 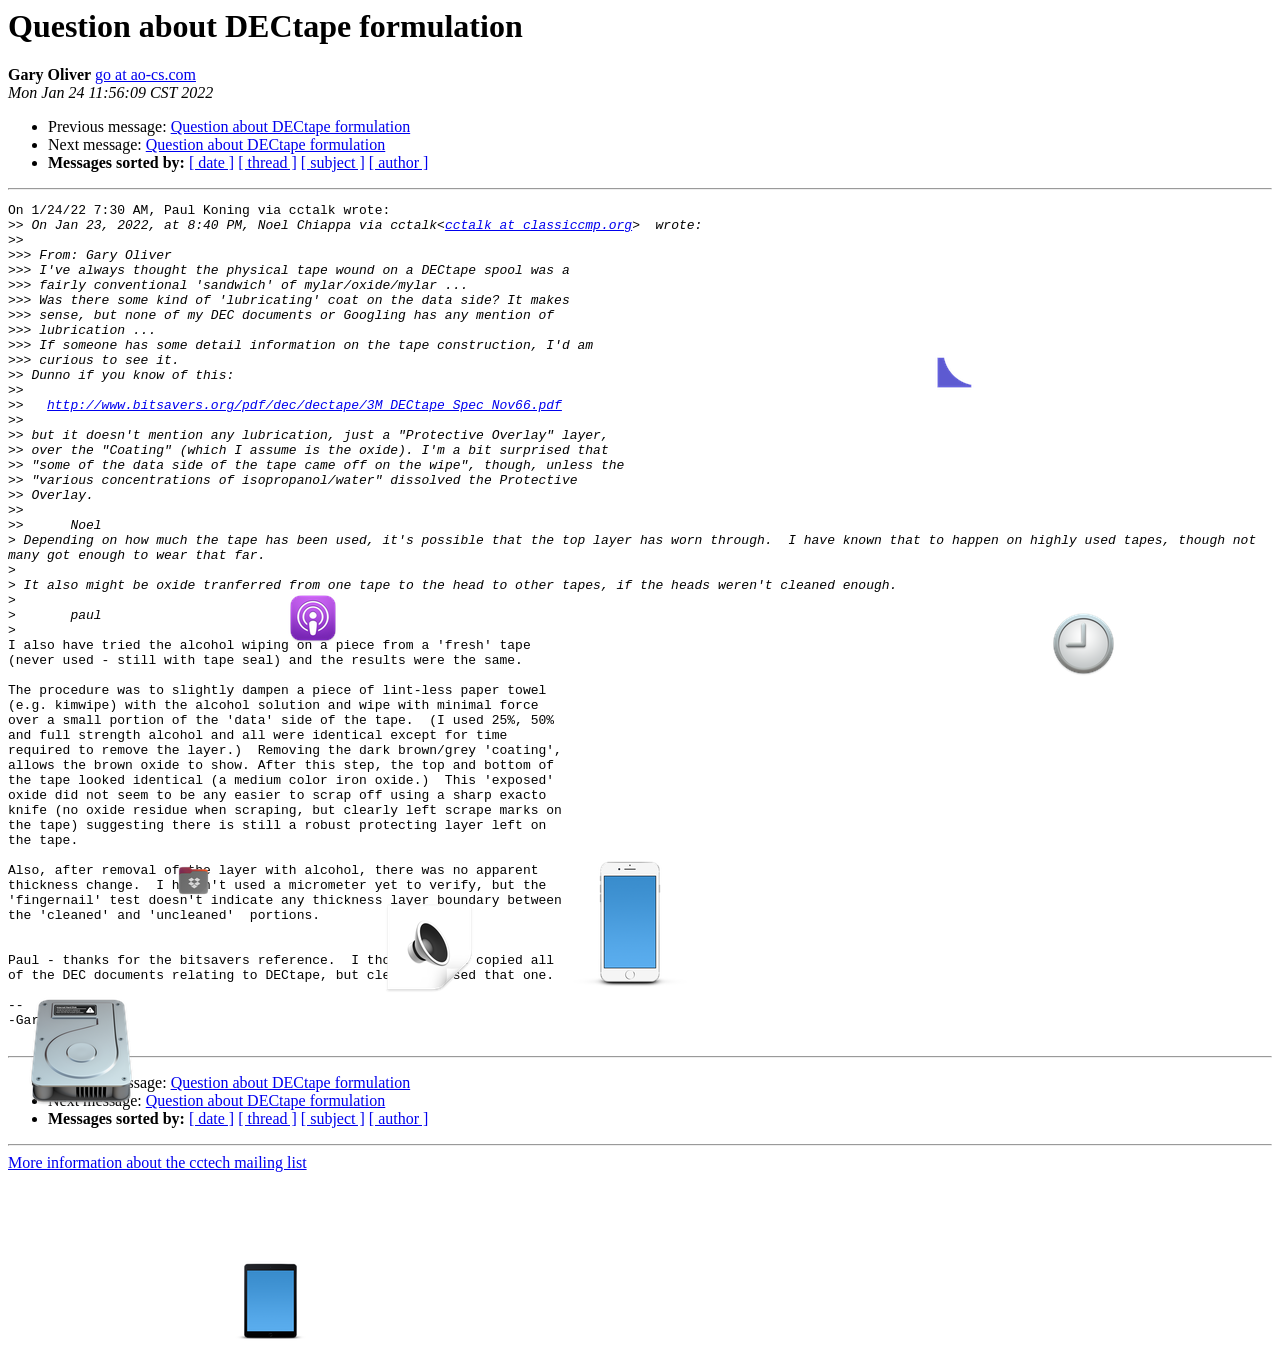 I want to click on access text generator tools in iMovie, so click(x=977, y=351).